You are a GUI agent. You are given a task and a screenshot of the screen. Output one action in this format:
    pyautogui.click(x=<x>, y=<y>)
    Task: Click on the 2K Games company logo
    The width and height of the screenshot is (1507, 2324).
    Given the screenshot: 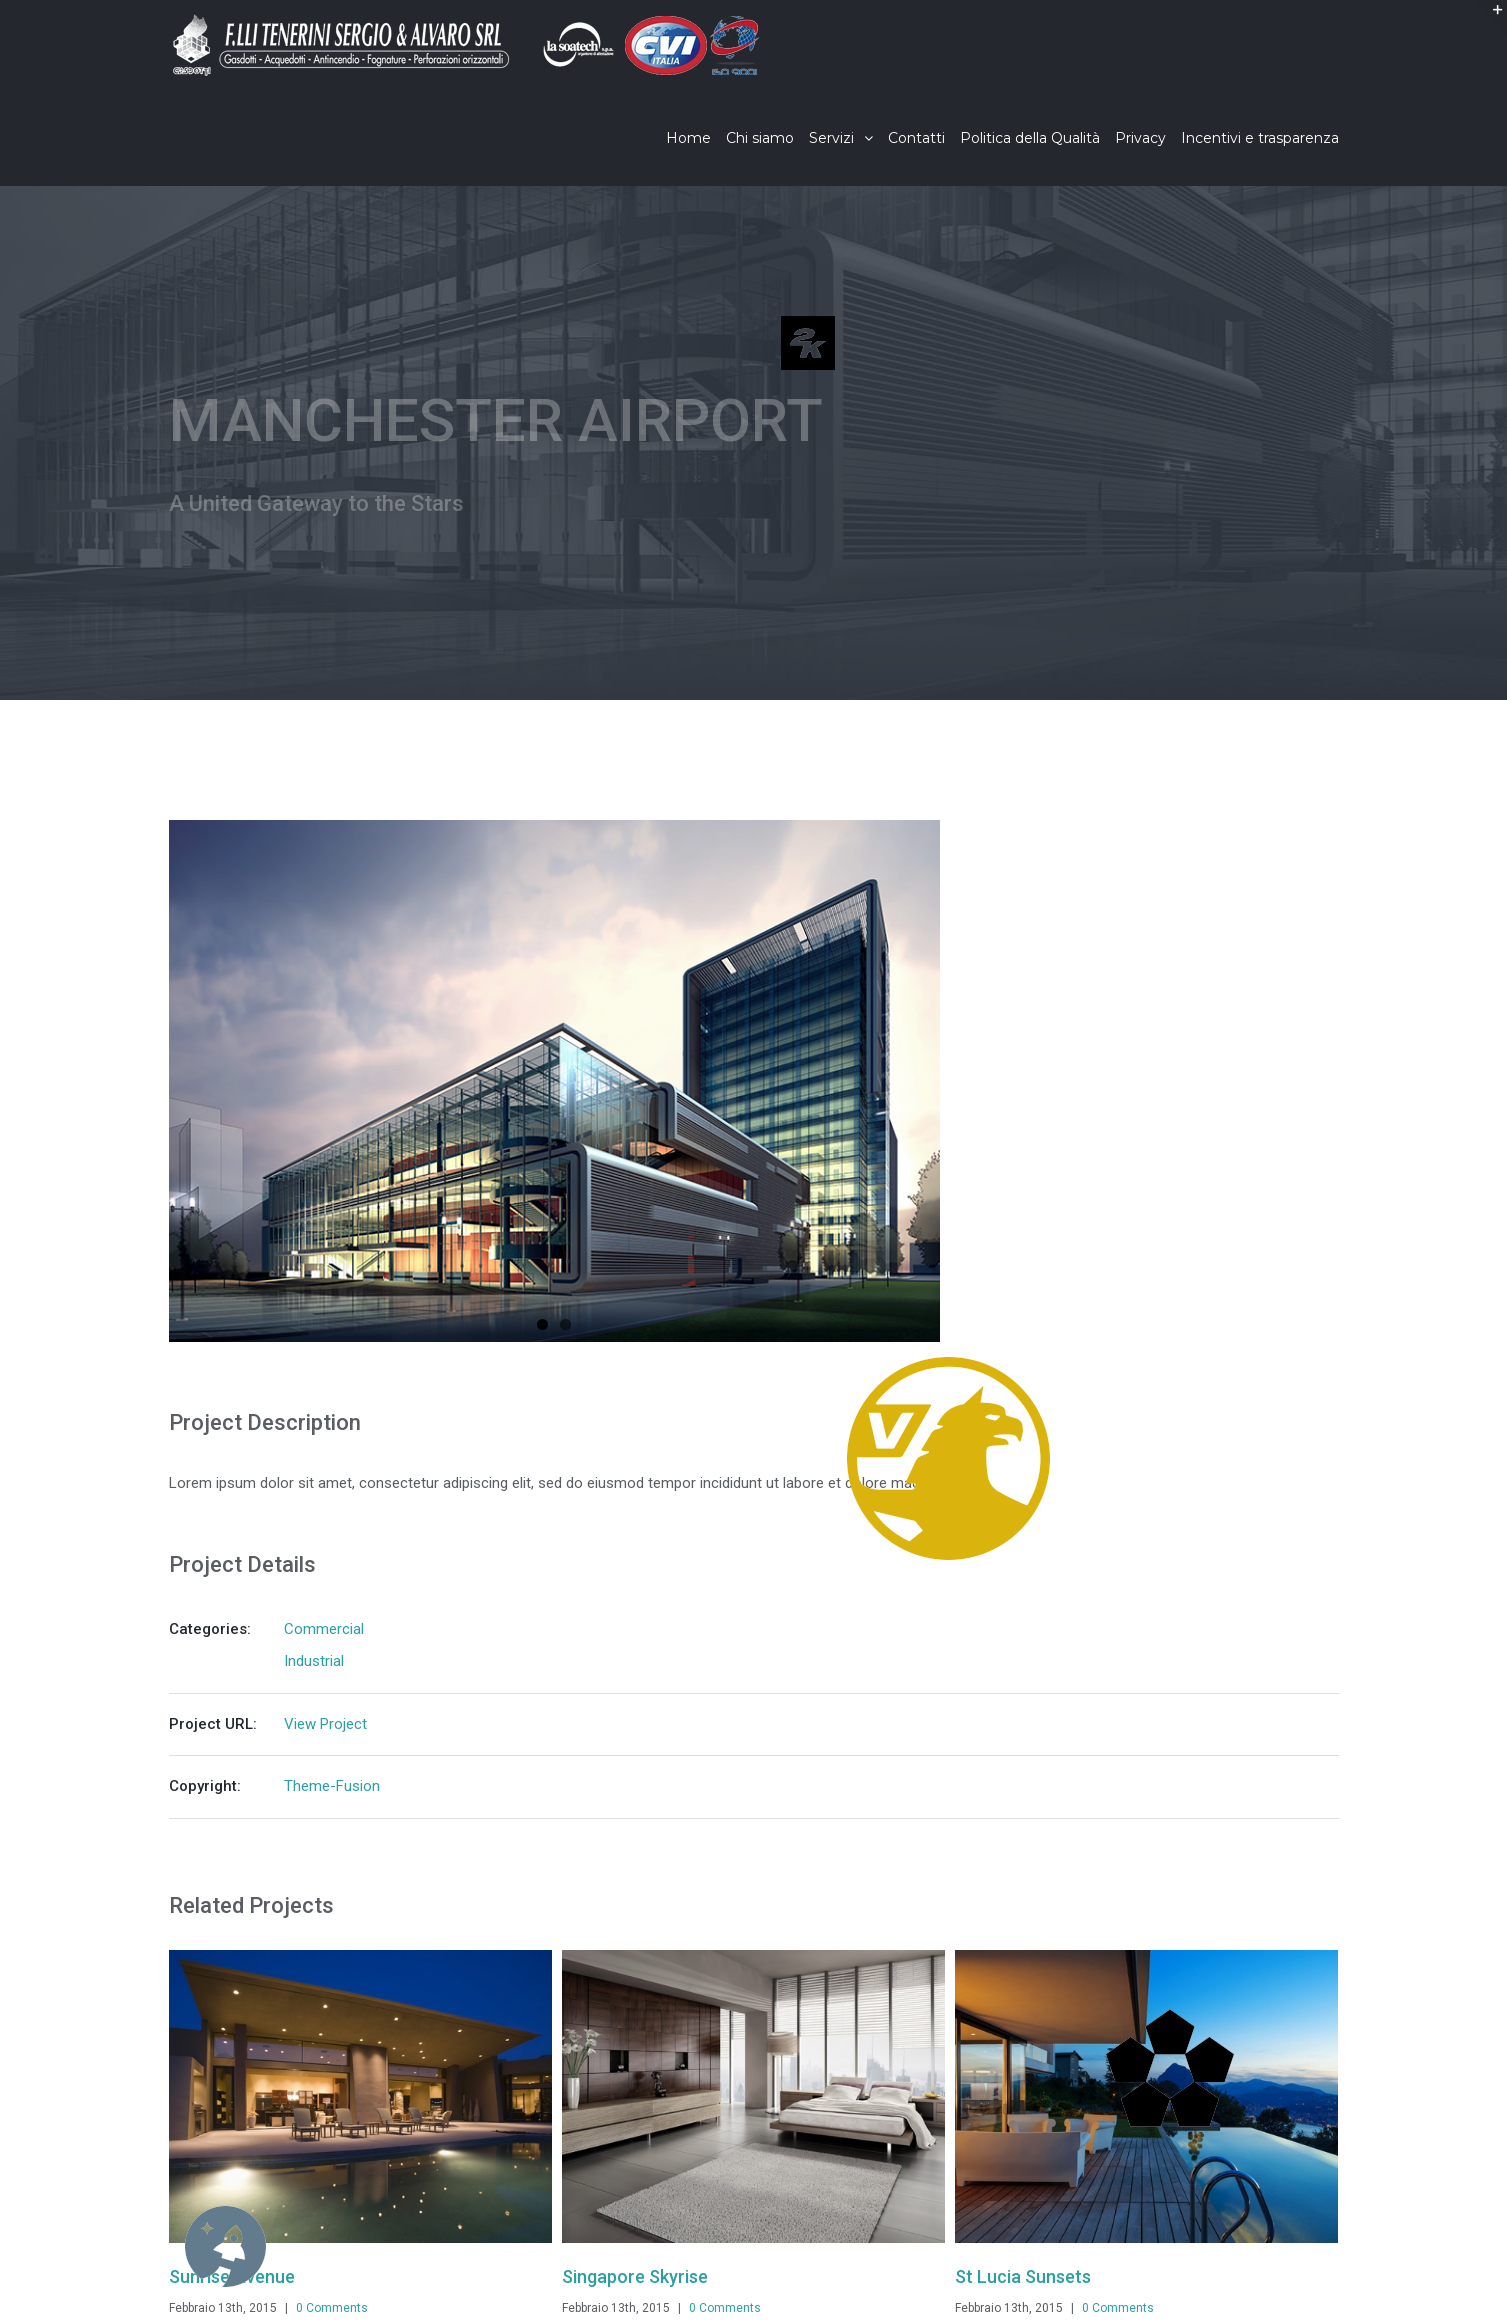 What is the action you would take?
    pyautogui.click(x=808, y=343)
    